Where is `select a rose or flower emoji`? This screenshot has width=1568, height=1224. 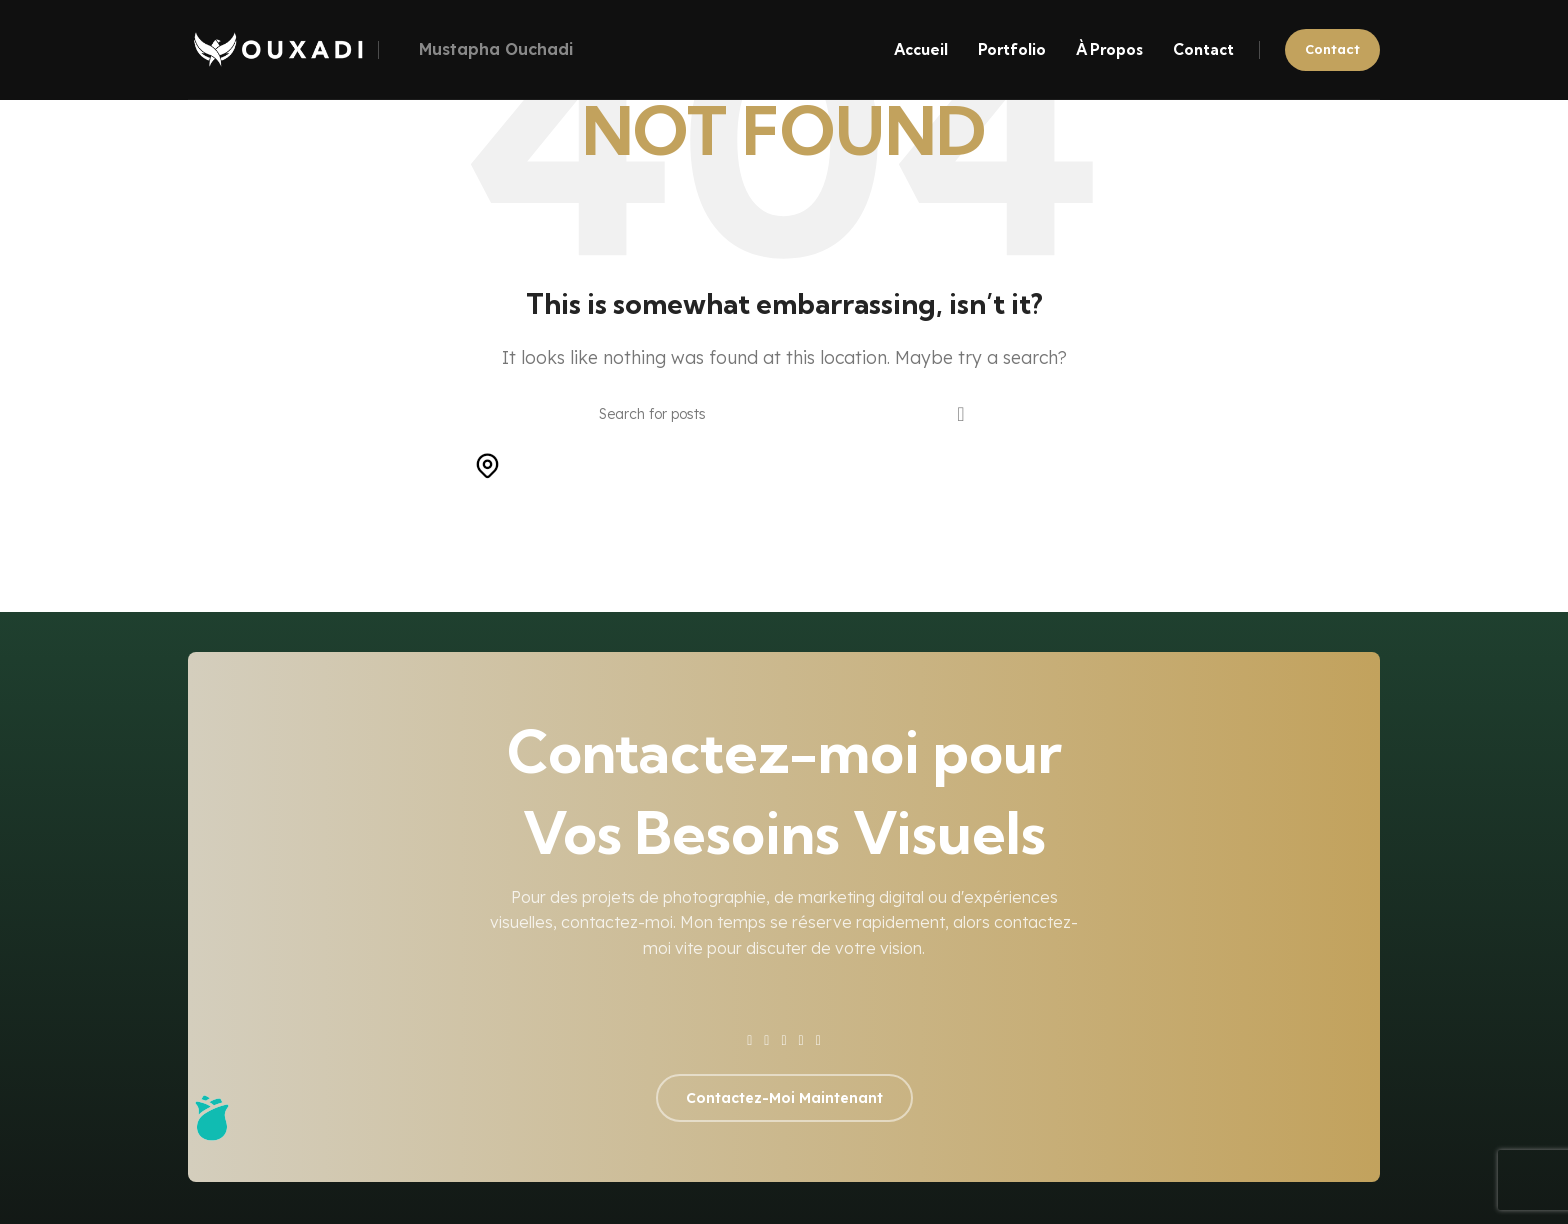
select a rose or flower emoji is located at coordinates (212, 1118).